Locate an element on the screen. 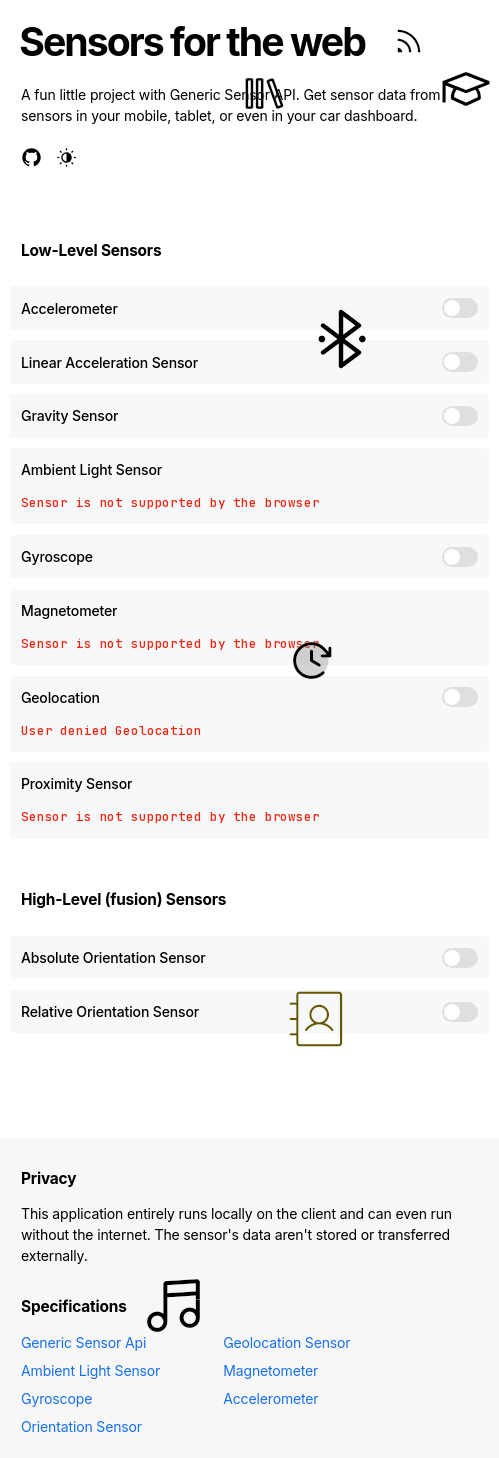 The image size is (499, 1458). redo or restore to a previous state is located at coordinates (311, 660).